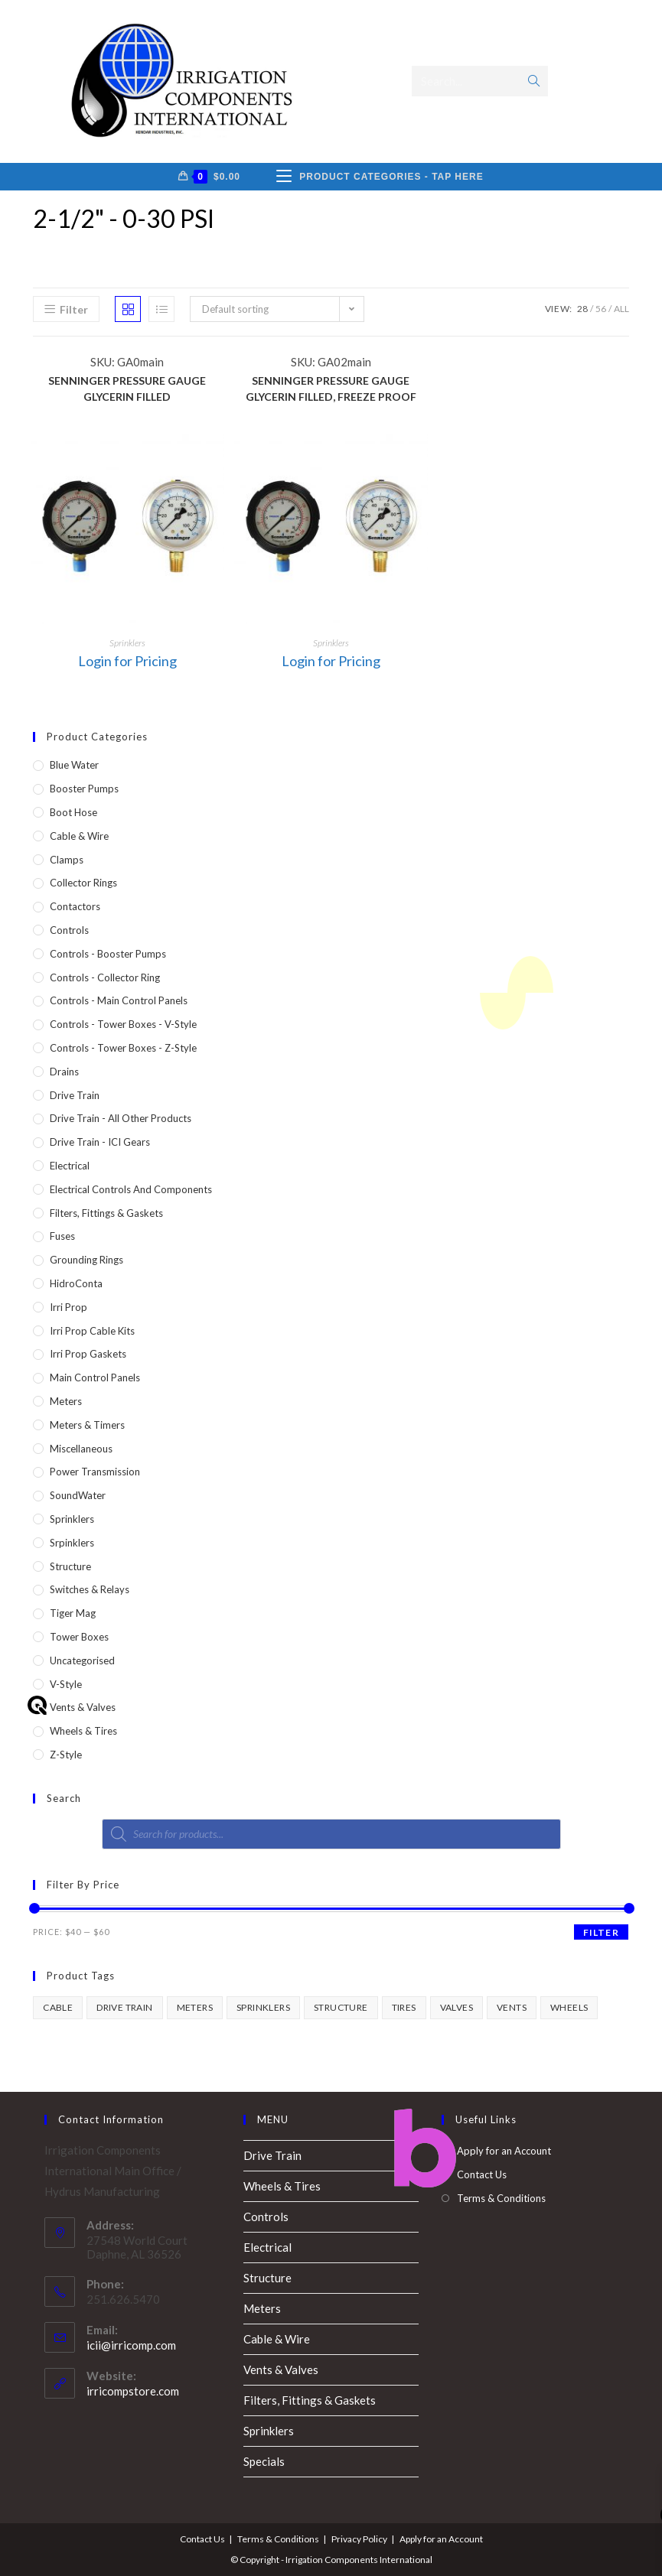  Describe the element at coordinates (37, 1705) in the screenshot. I see `open QGIS geographic information system application` at that location.